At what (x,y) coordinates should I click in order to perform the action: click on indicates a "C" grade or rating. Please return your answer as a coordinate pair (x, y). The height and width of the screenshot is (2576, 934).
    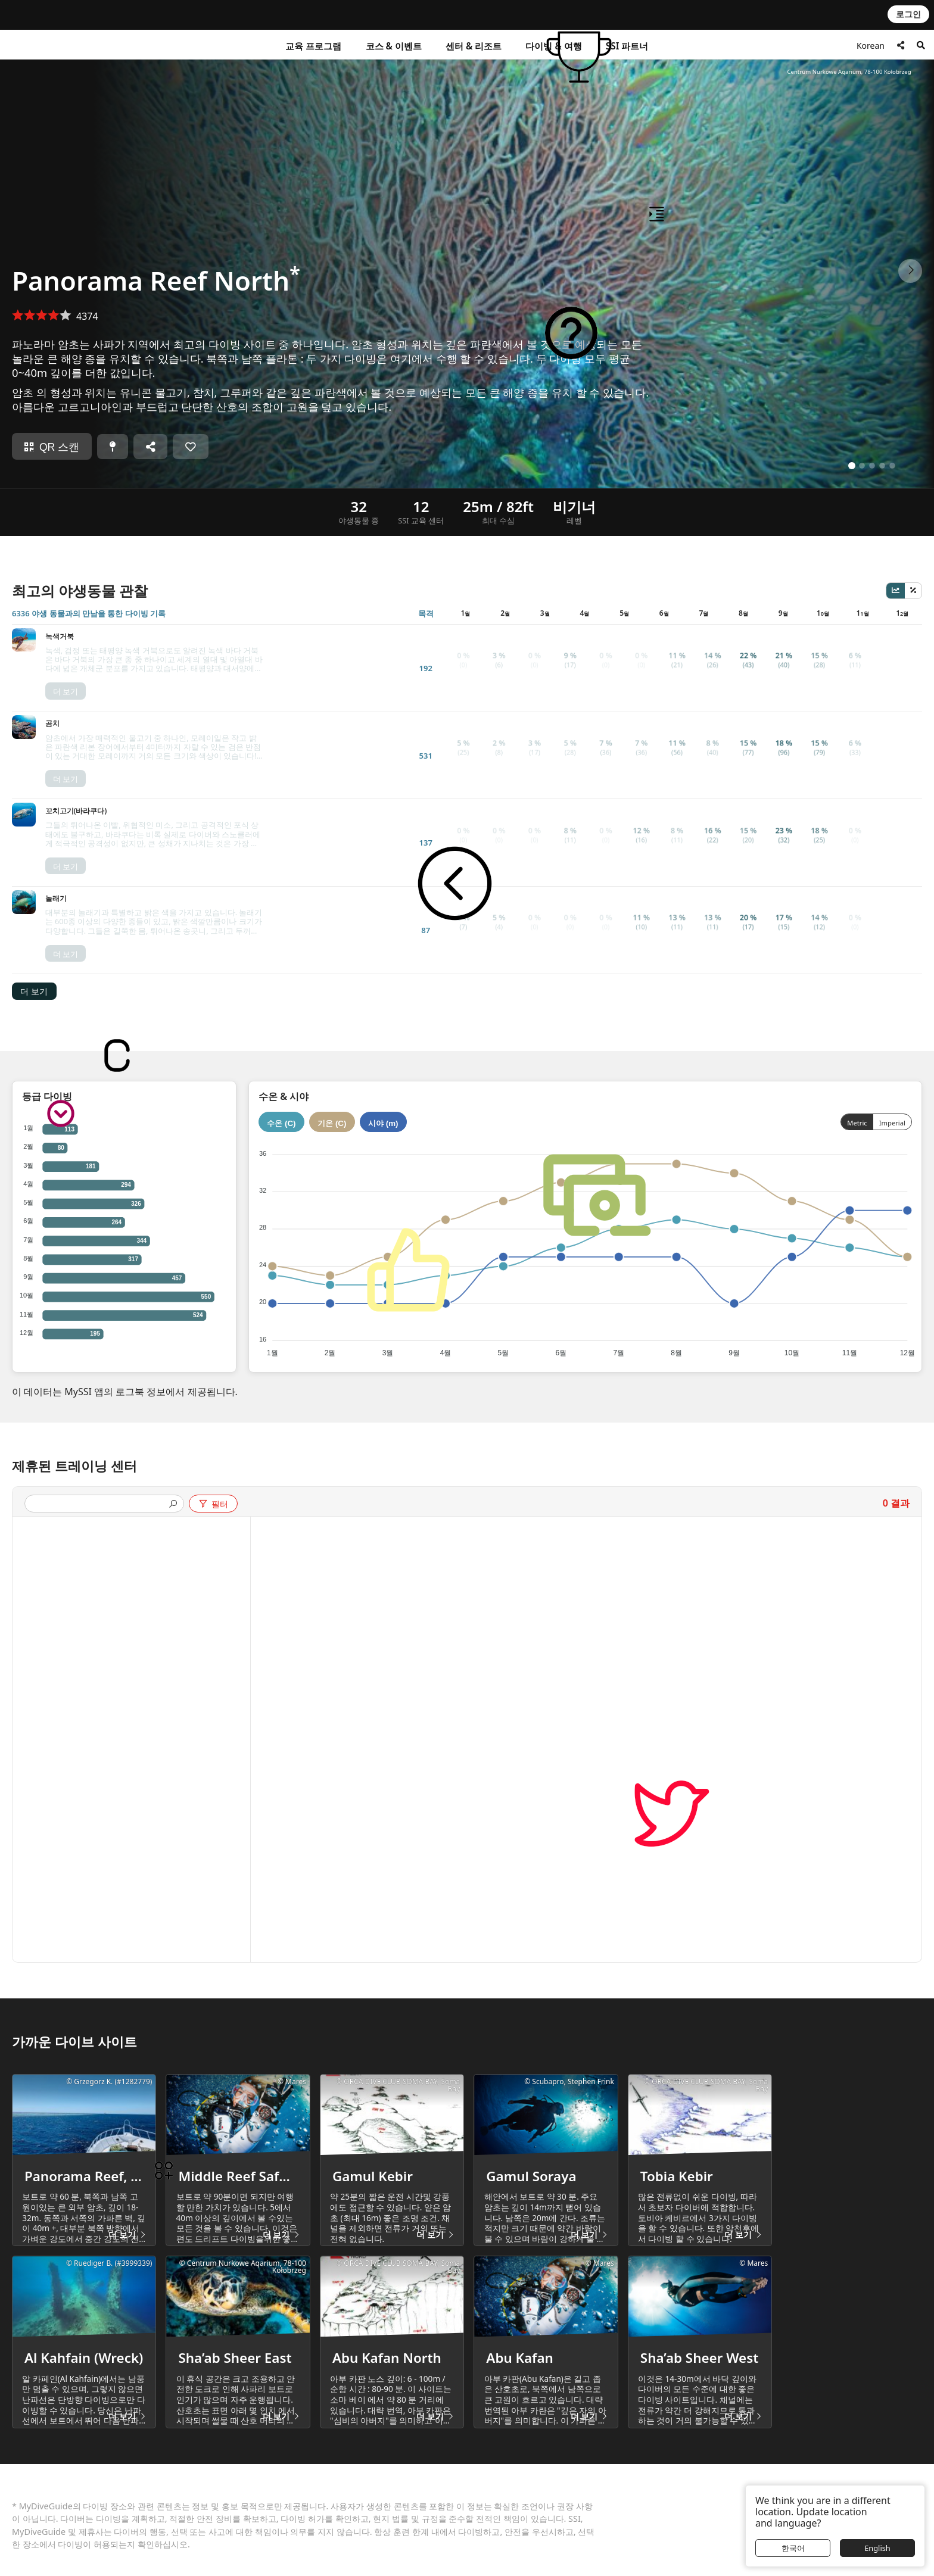
    Looking at the image, I should click on (117, 1055).